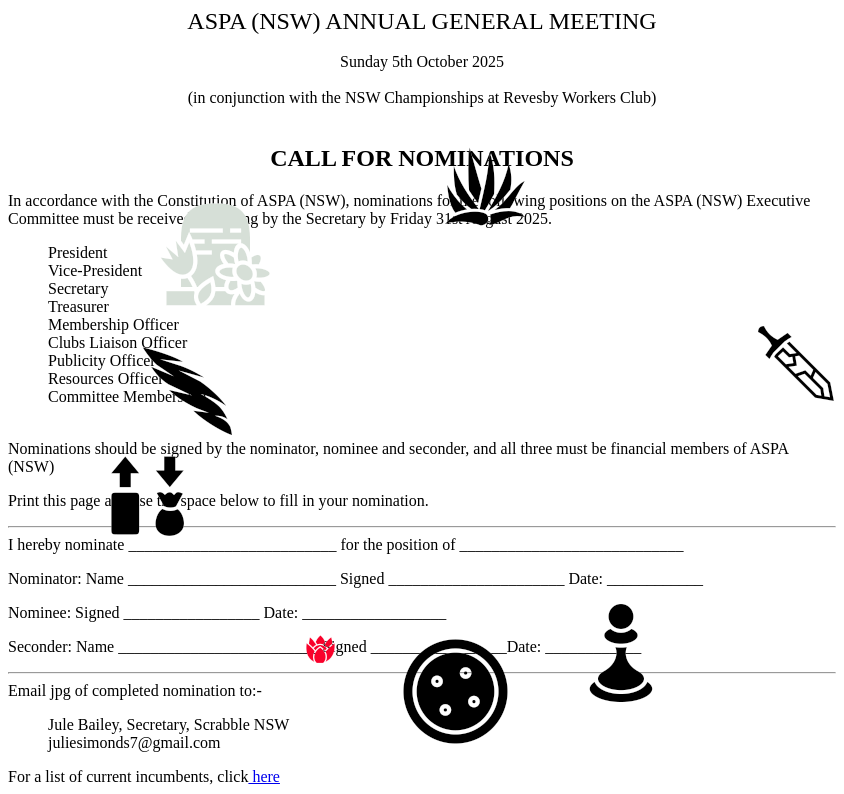 The width and height of the screenshot is (844, 794). I want to click on agave plant icon for a gardening or farming game, so click(485, 186).